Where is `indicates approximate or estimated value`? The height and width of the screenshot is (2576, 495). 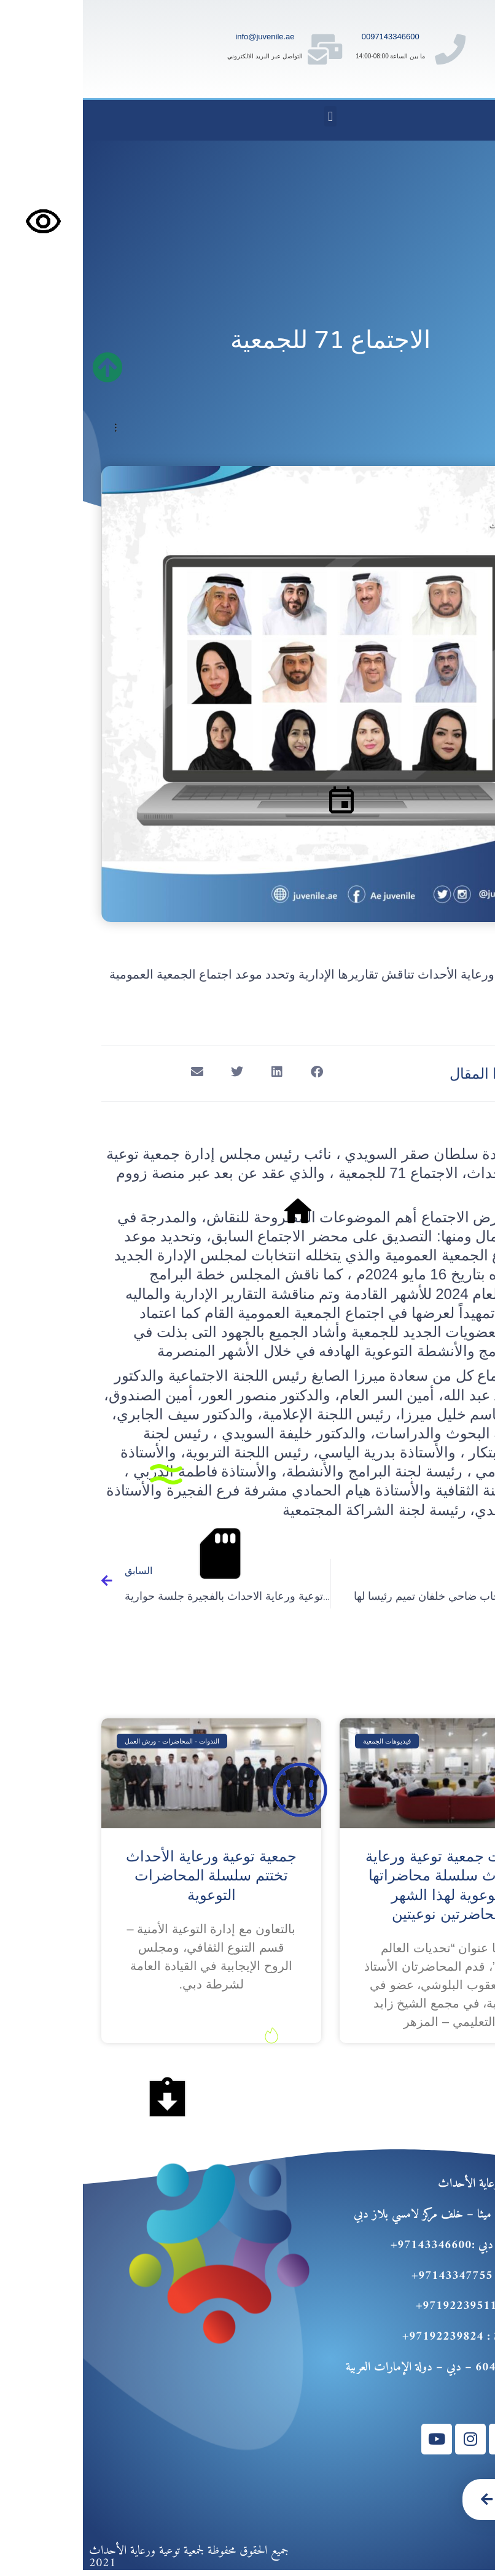
indicates approximate or estimated value is located at coordinates (166, 1474).